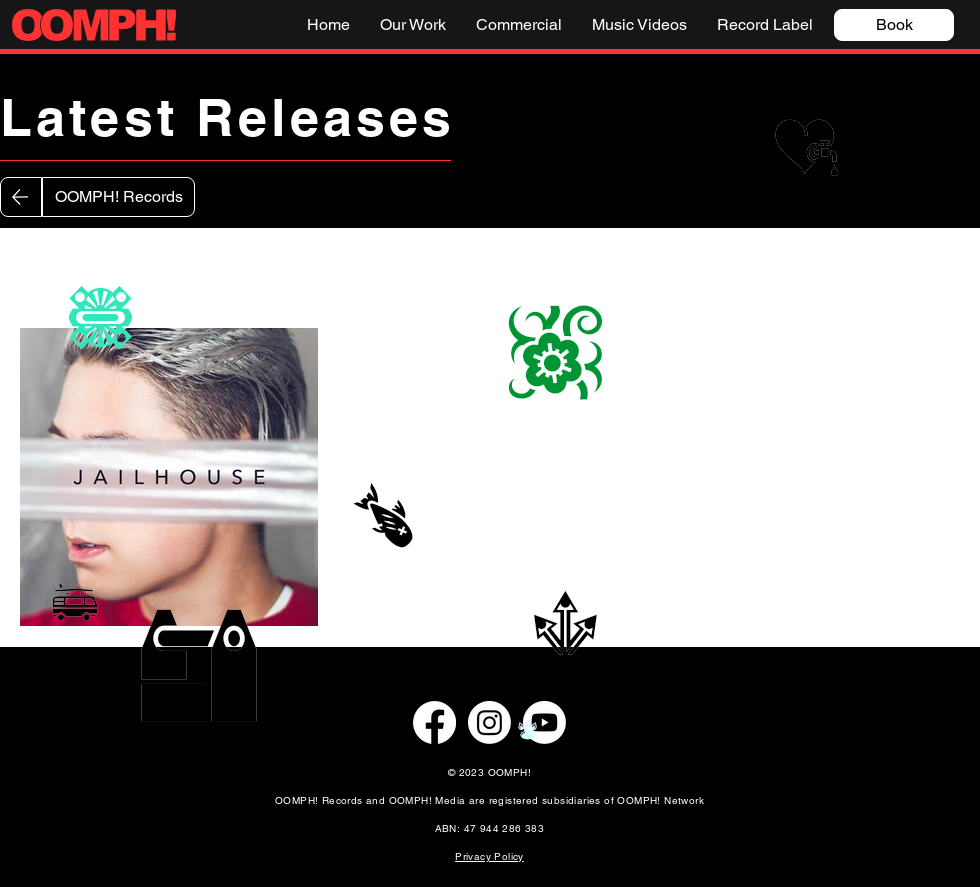 Image resolution: width=980 pixels, height=887 pixels. Describe the element at coordinates (807, 145) in the screenshot. I see `tap into health or life resources` at that location.